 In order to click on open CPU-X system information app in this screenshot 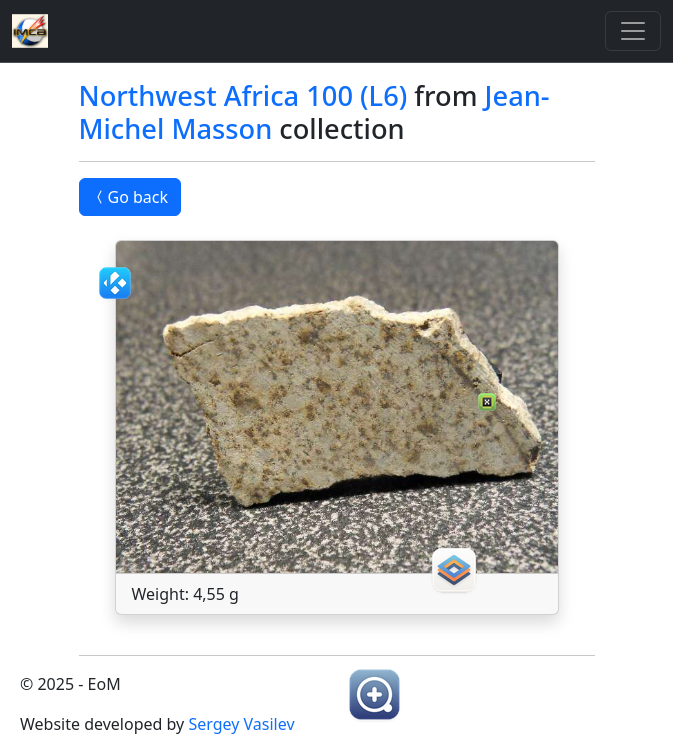, I will do `click(487, 402)`.